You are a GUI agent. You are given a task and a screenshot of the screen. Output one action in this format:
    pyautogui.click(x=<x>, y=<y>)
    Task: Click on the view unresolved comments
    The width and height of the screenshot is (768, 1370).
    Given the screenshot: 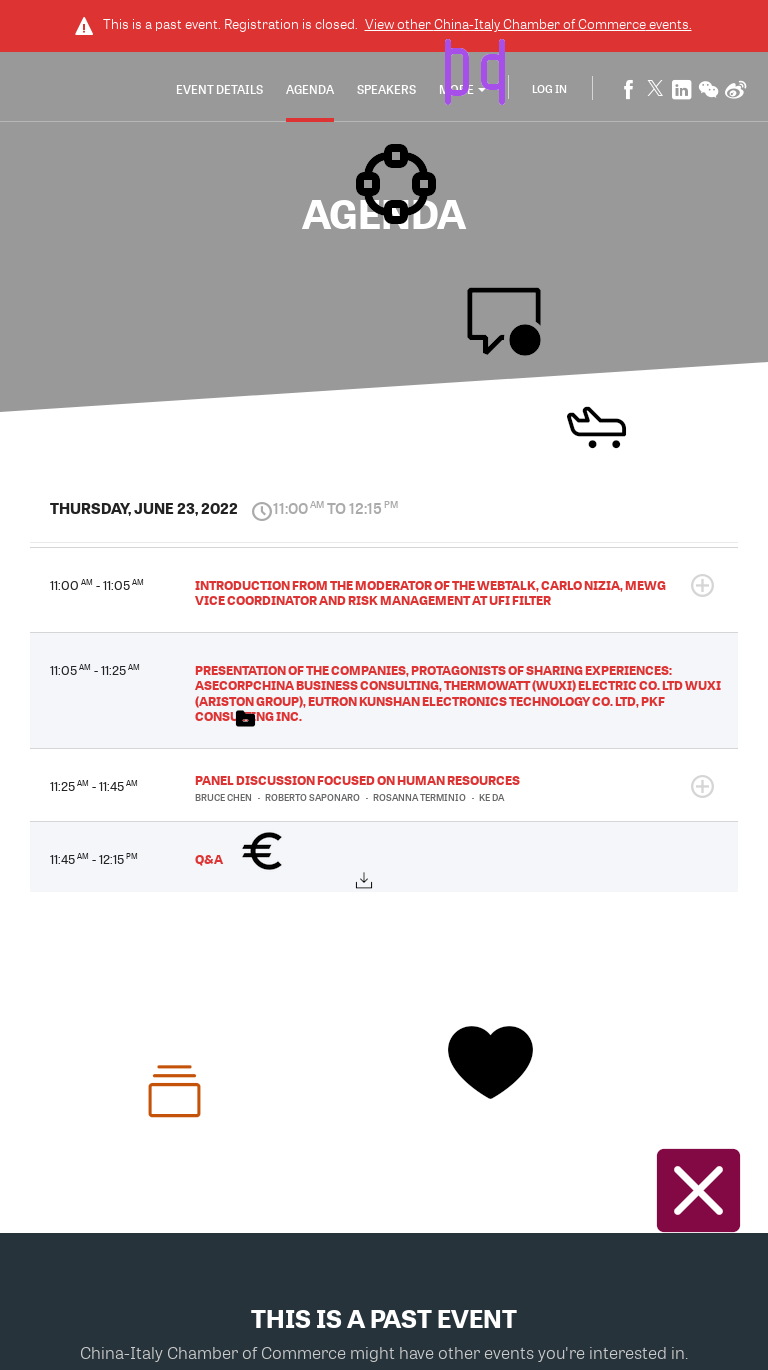 What is the action you would take?
    pyautogui.click(x=504, y=319)
    